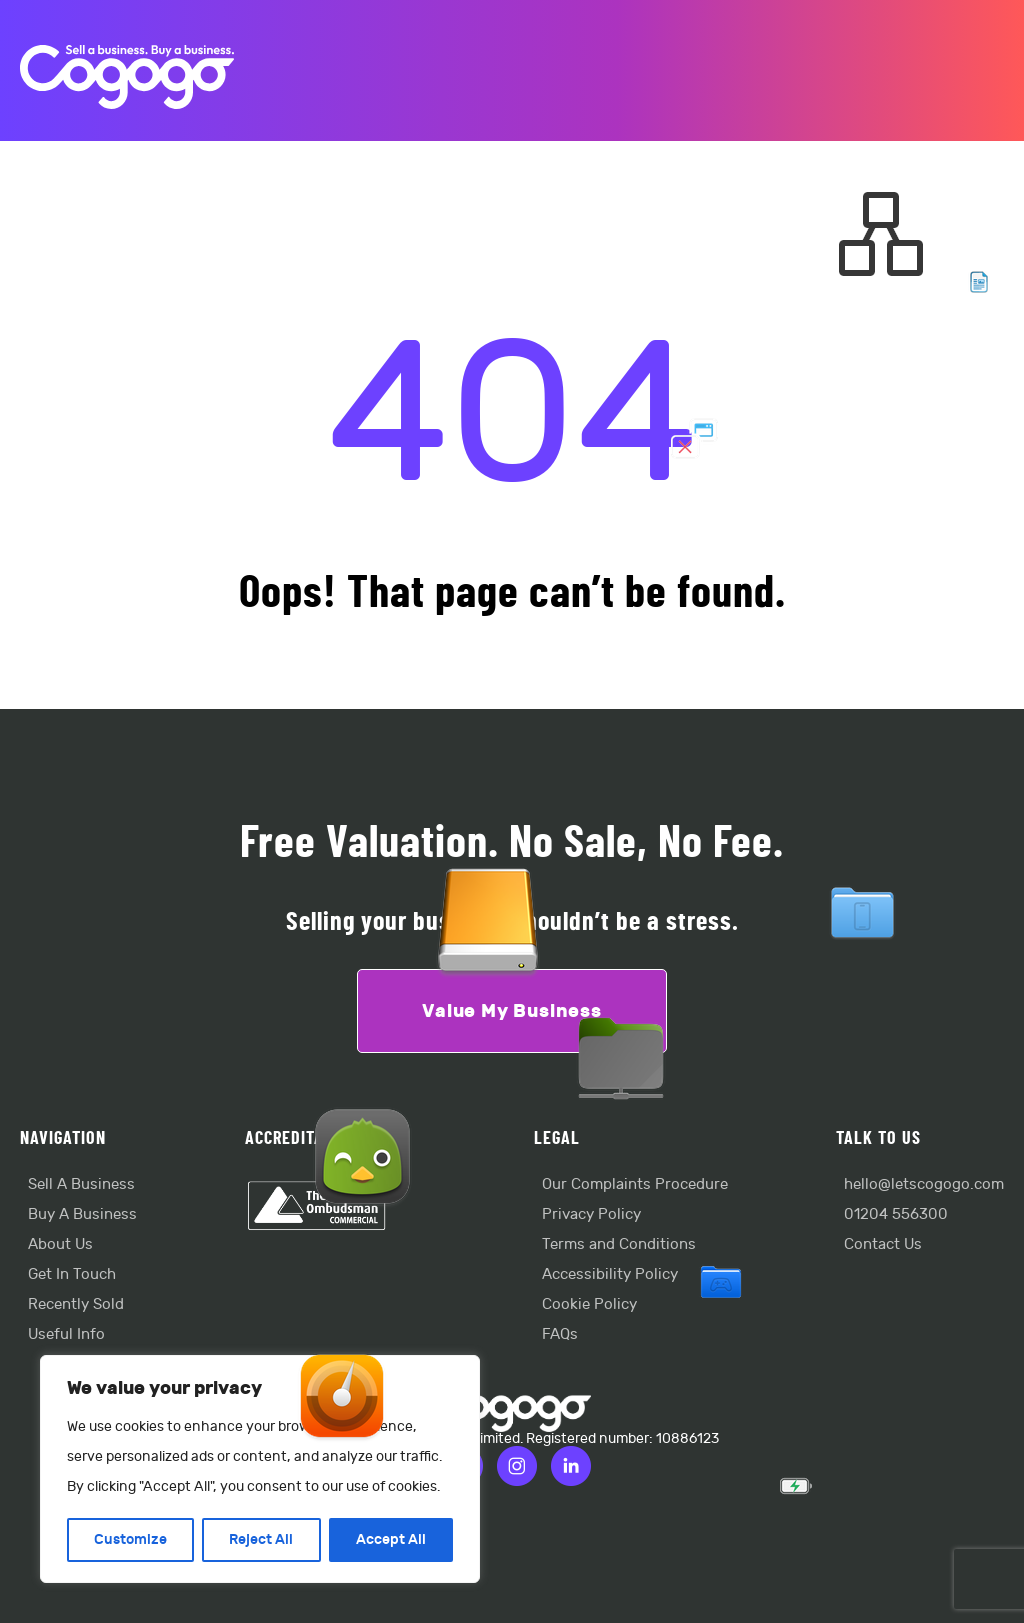 The width and height of the screenshot is (1024, 1623). I want to click on open gtick metronome application, so click(342, 1396).